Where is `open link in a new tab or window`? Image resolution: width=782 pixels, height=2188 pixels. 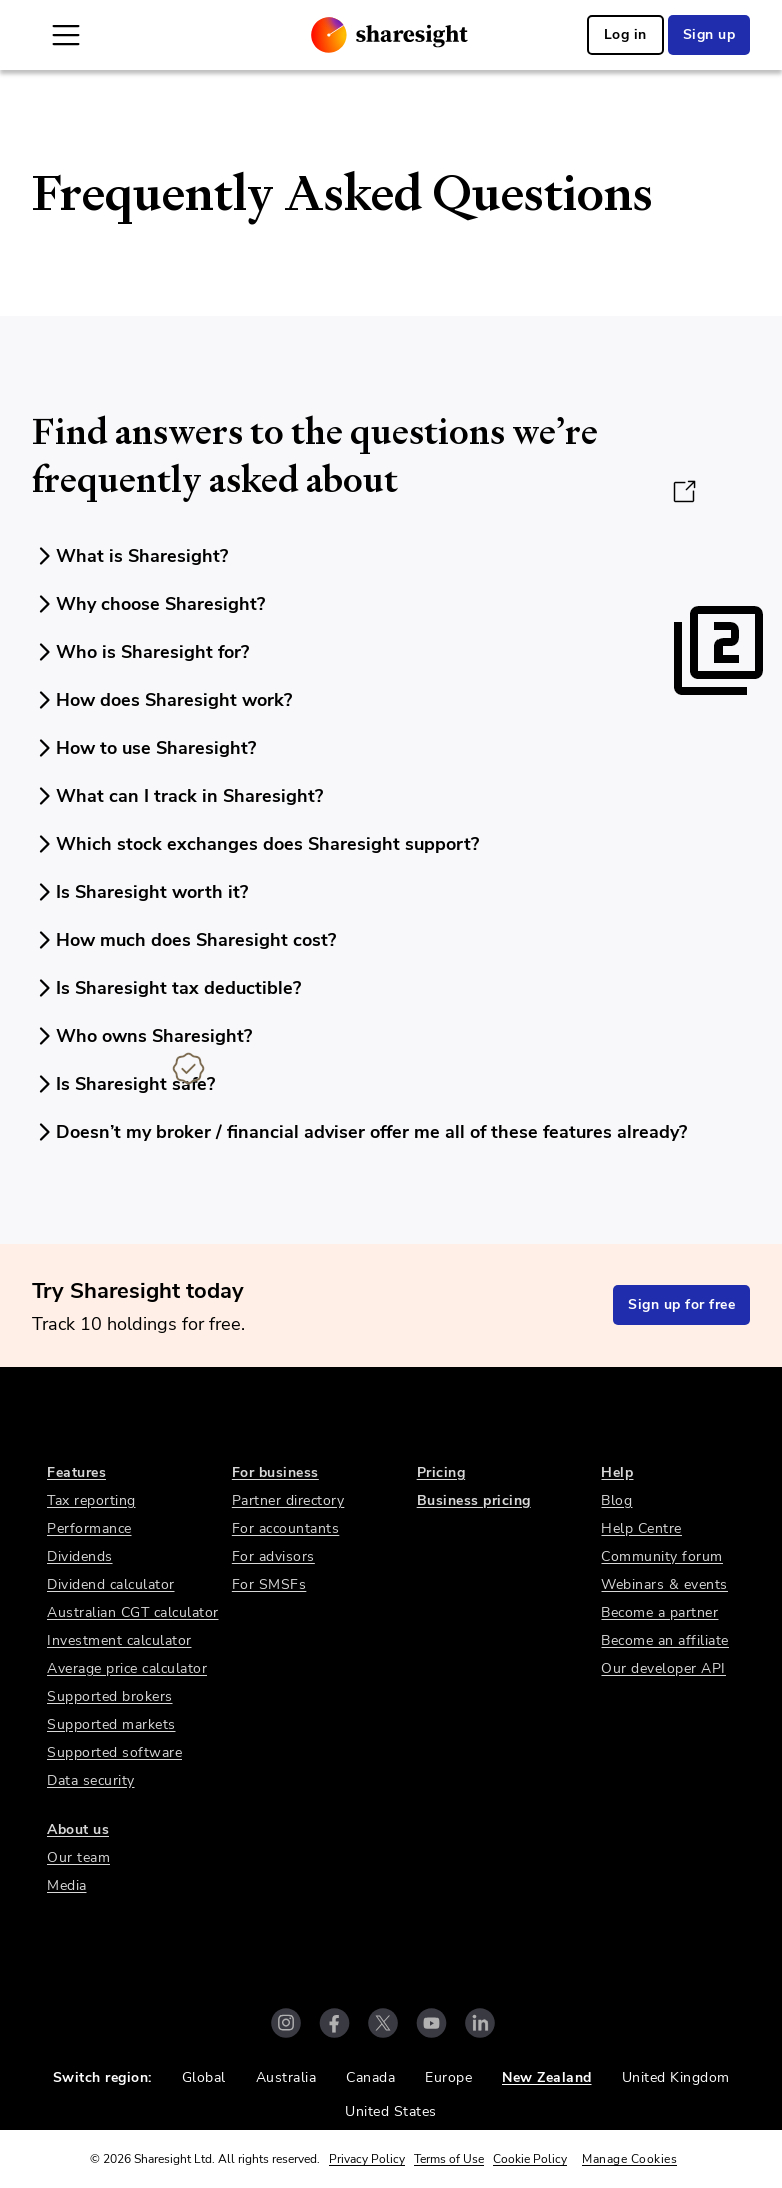 open link in a new tab or window is located at coordinates (684, 492).